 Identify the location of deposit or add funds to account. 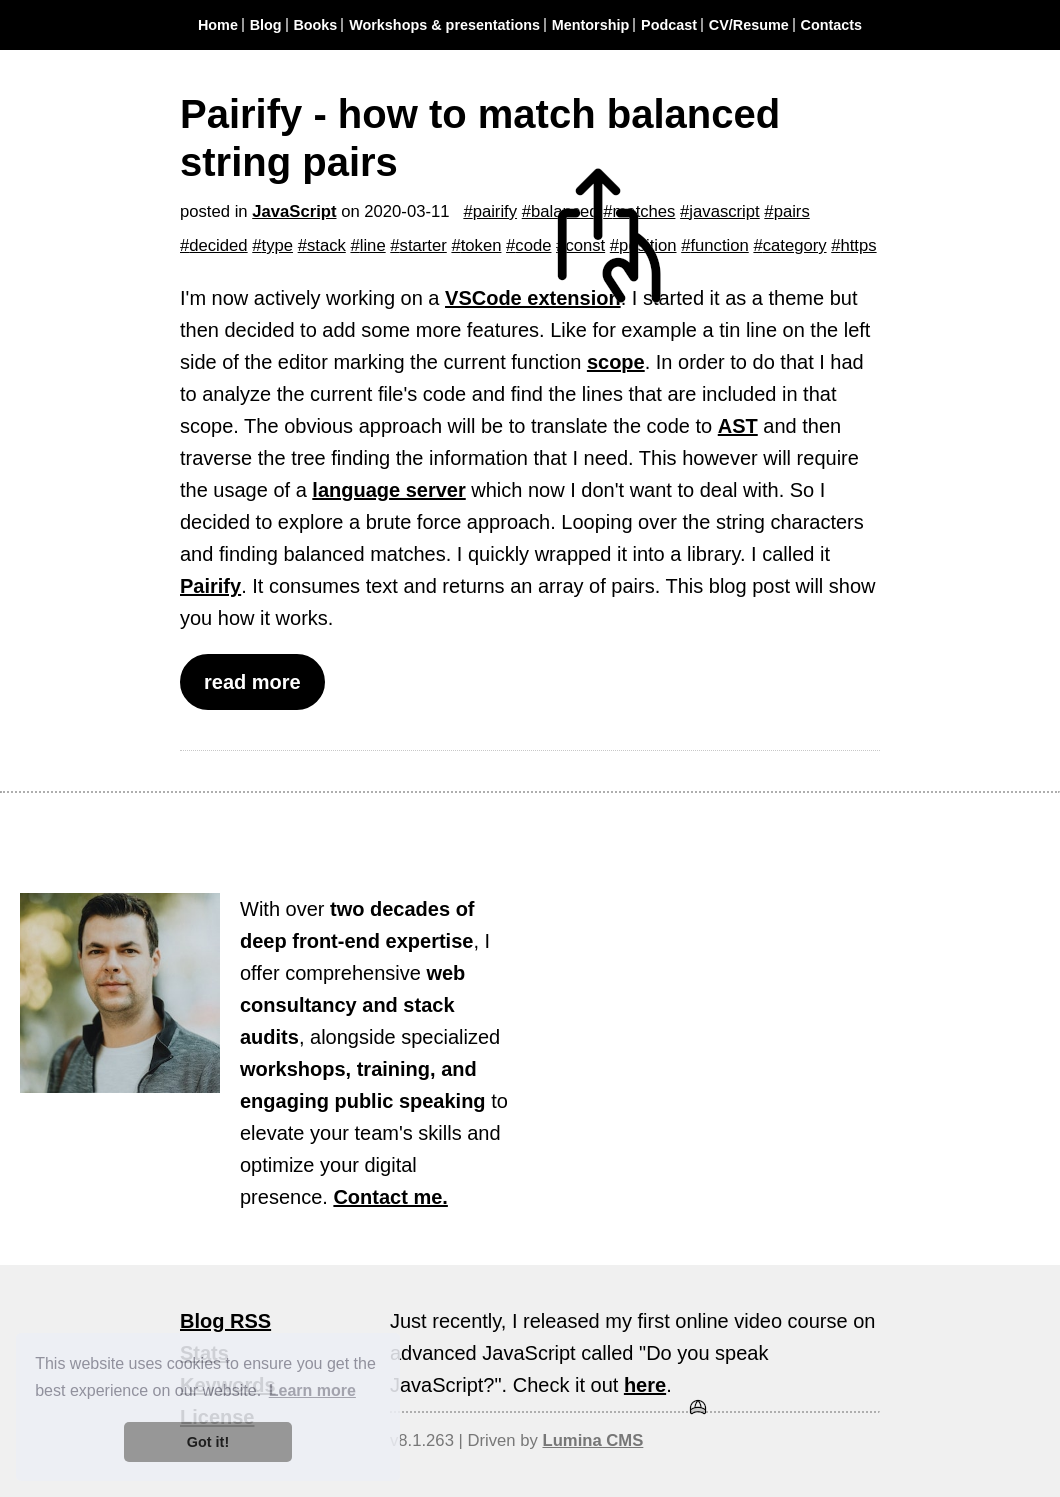
(602, 235).